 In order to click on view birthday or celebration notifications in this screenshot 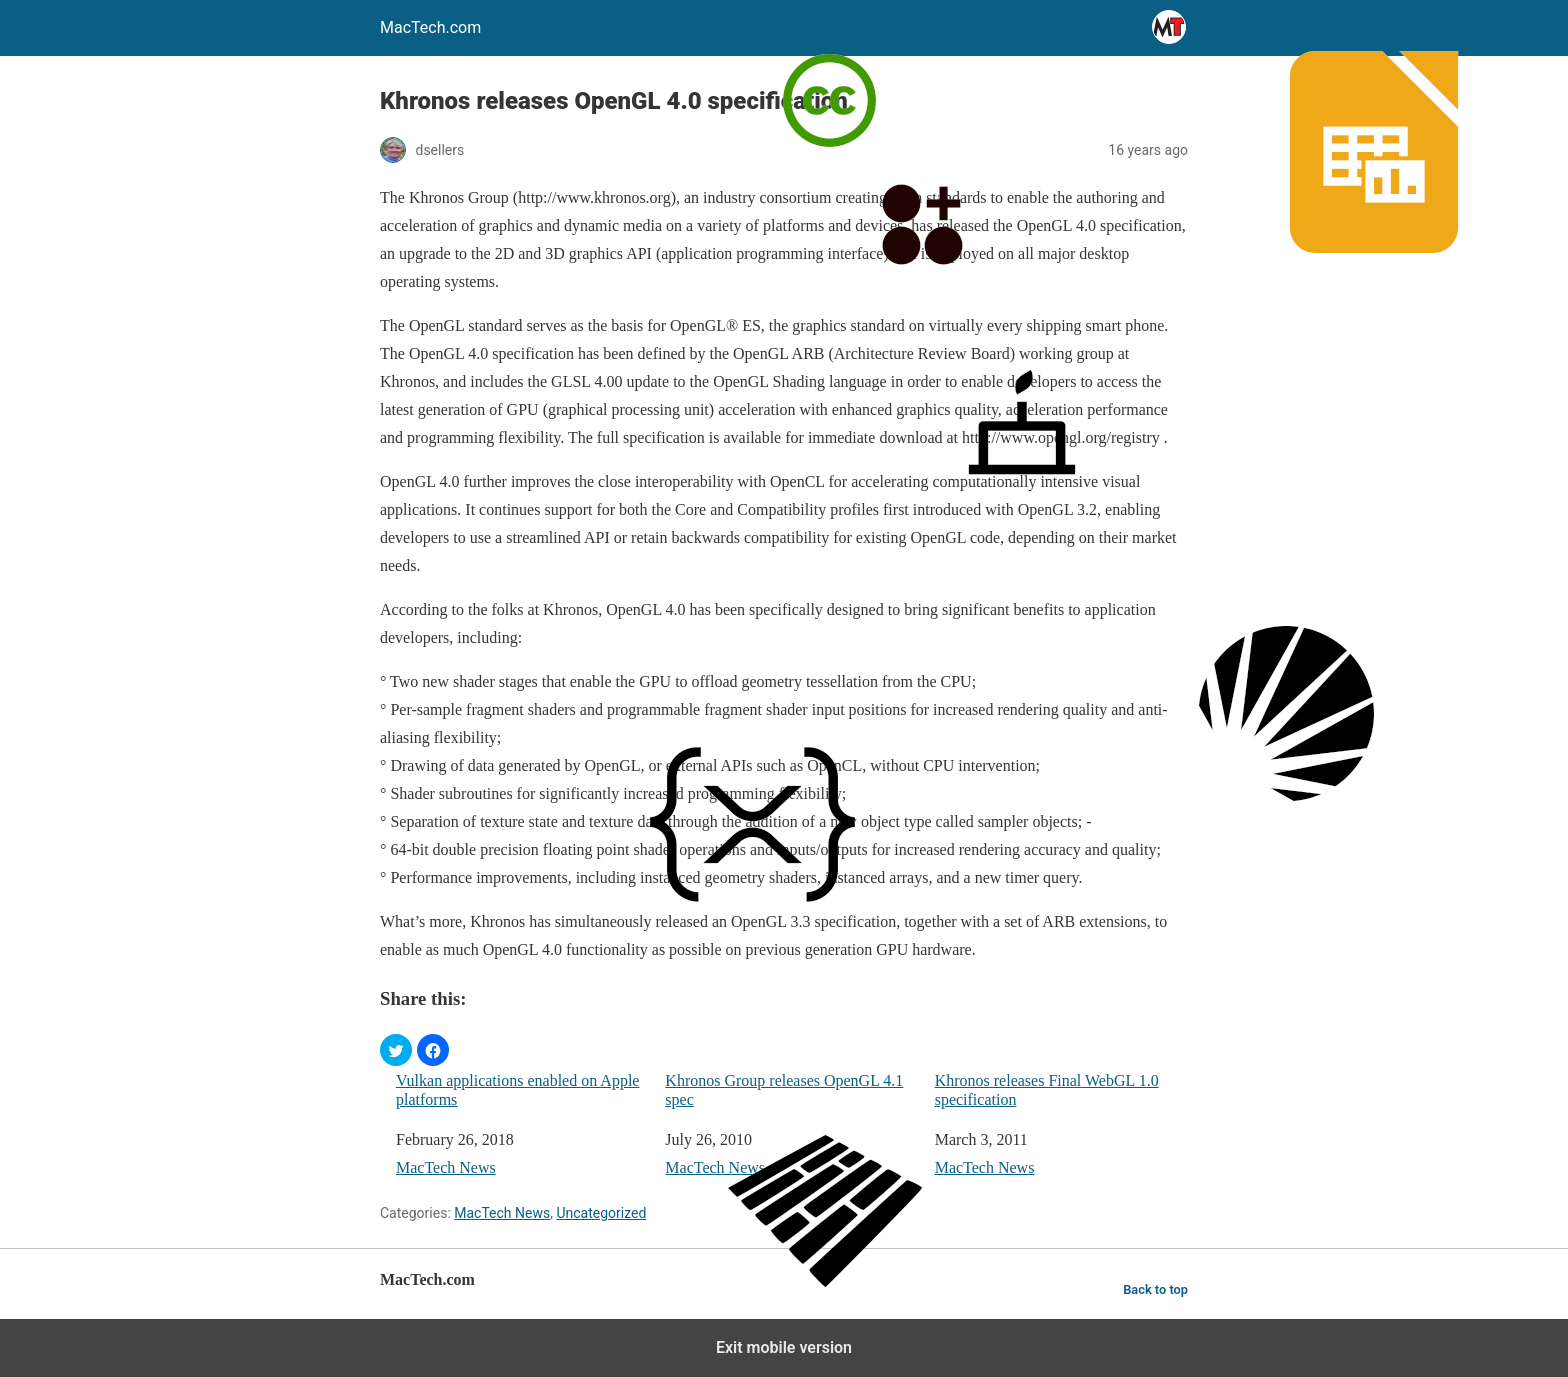, I will do `click(1022, 426)`.